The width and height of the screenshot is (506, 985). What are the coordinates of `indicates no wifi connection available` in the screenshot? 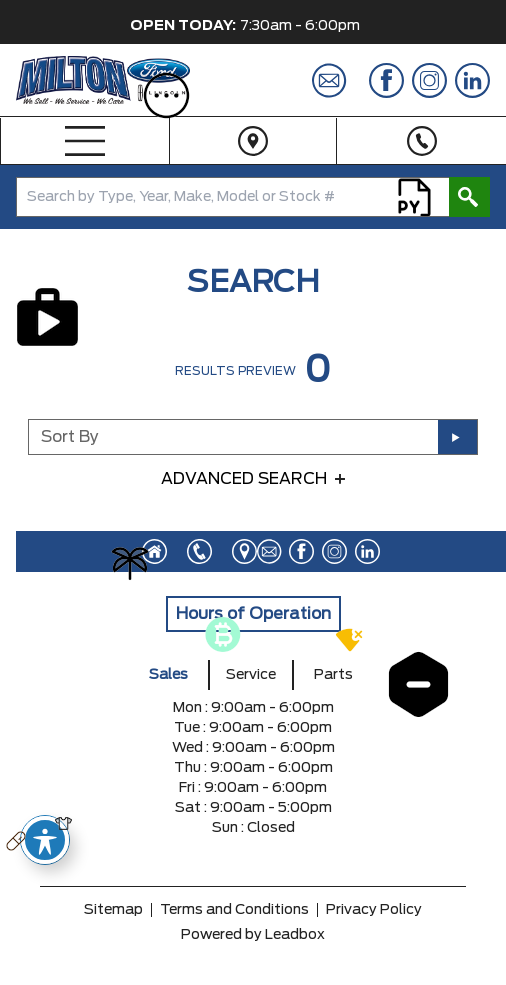 It's located at (350, 640).